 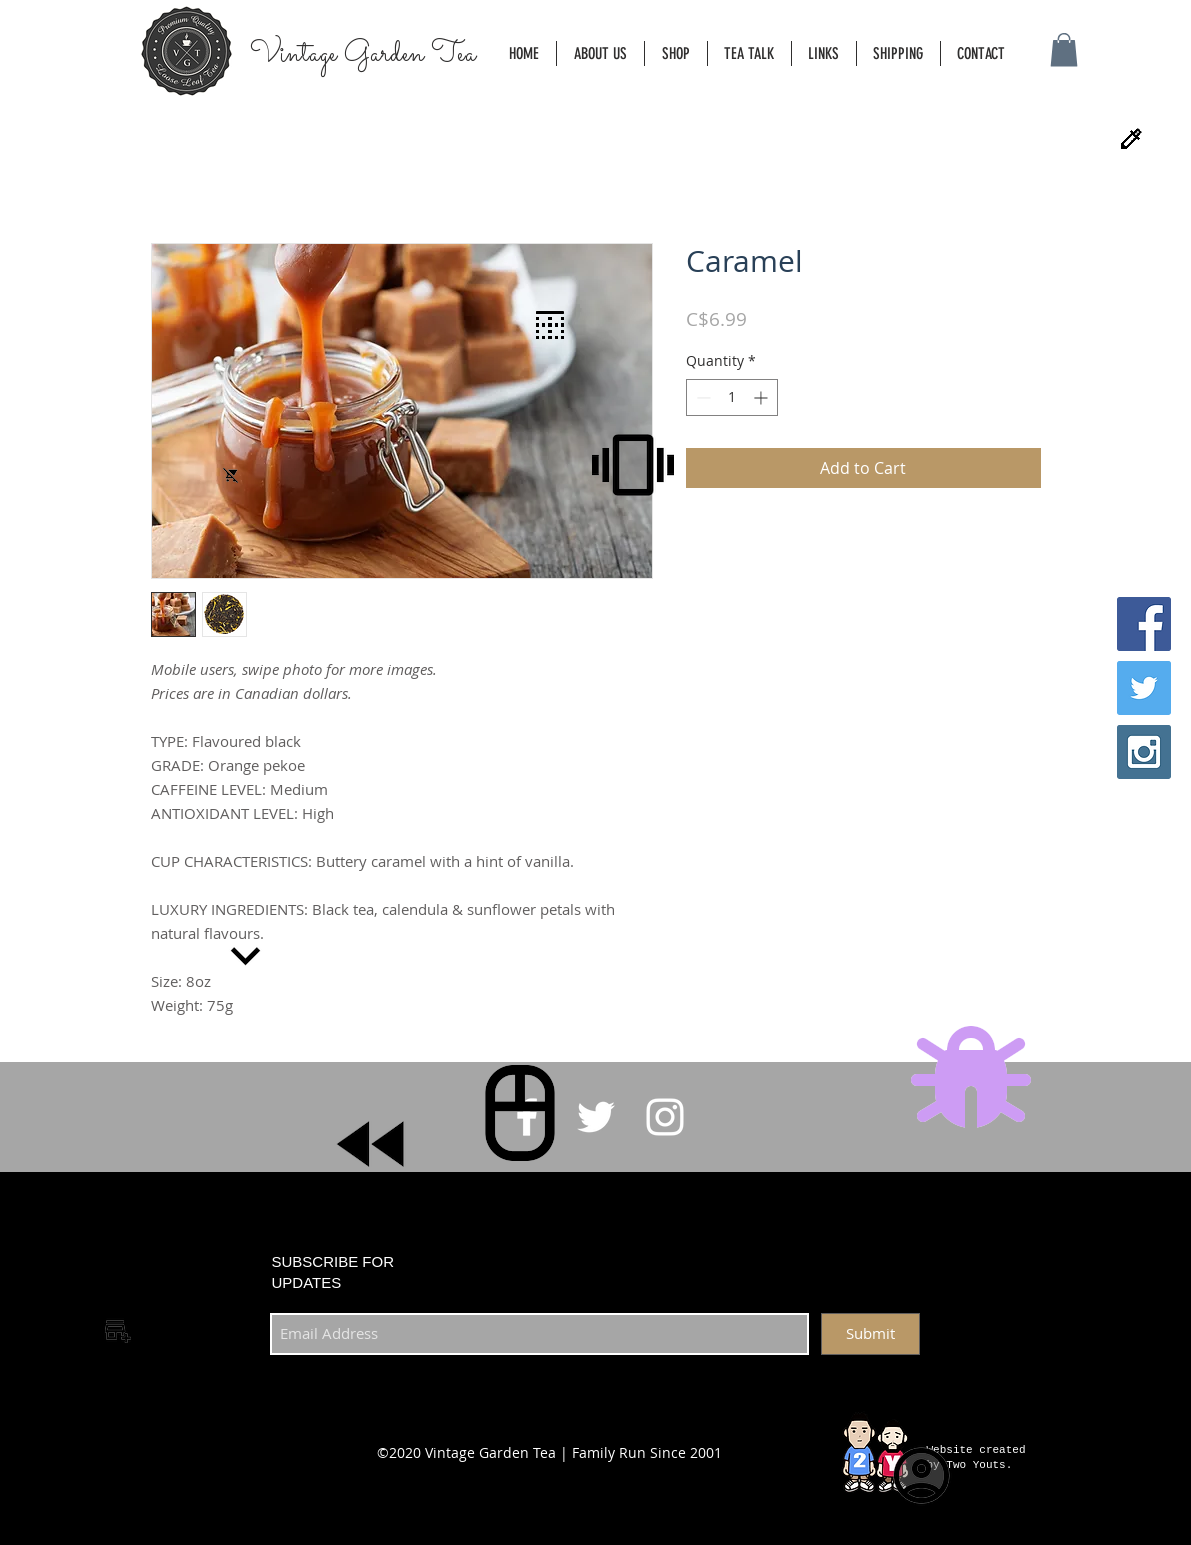 I want to click on remove item from shopping cart, so click(x=231, y=475).